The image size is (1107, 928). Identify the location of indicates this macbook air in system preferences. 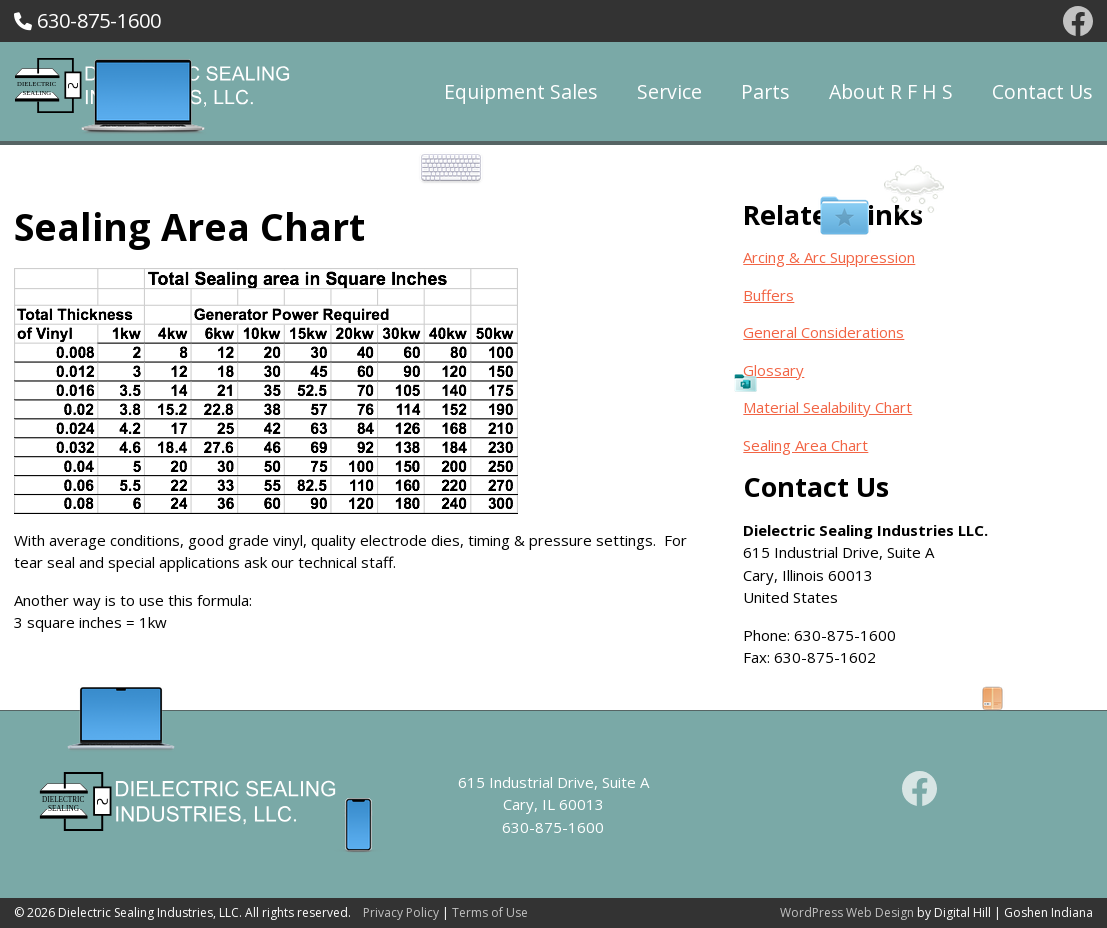
(121, 709).